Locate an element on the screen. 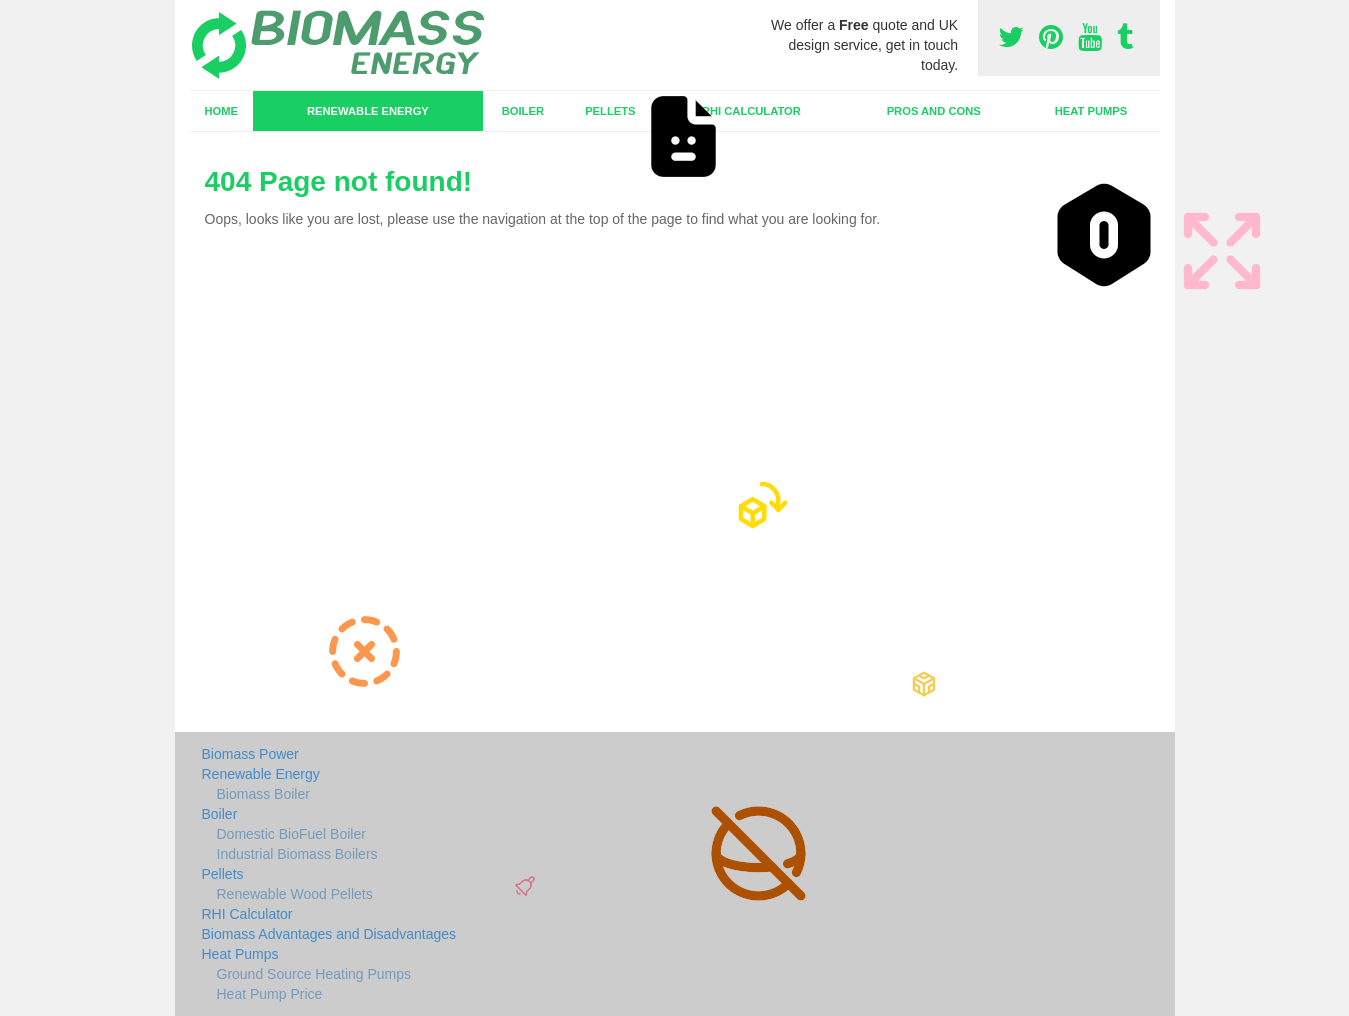 Image resolution: width=1349 pixels, height=1016 pixels. open CodeSandbox development environment is located at coordinates (924, 684).